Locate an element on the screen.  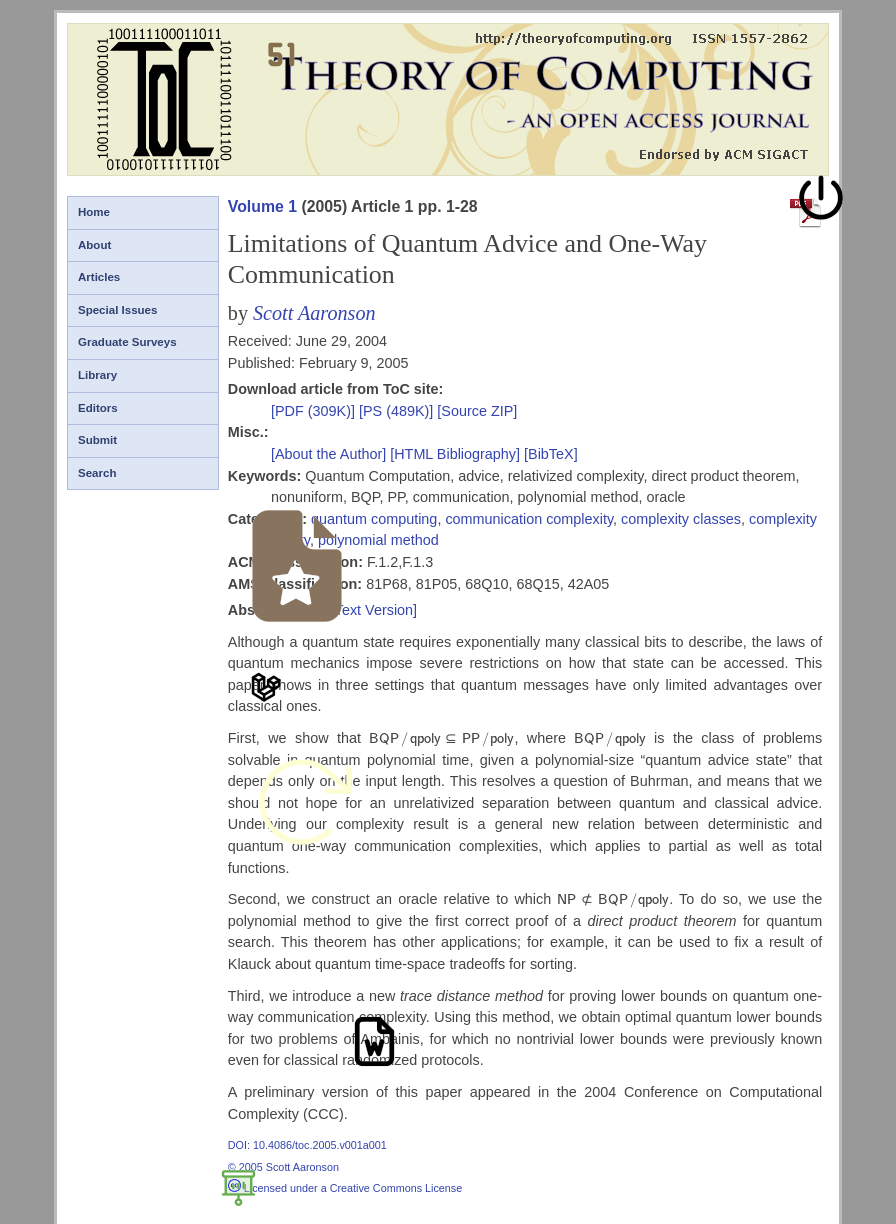
view starred or favorite files is located at coordinates (297, 566).